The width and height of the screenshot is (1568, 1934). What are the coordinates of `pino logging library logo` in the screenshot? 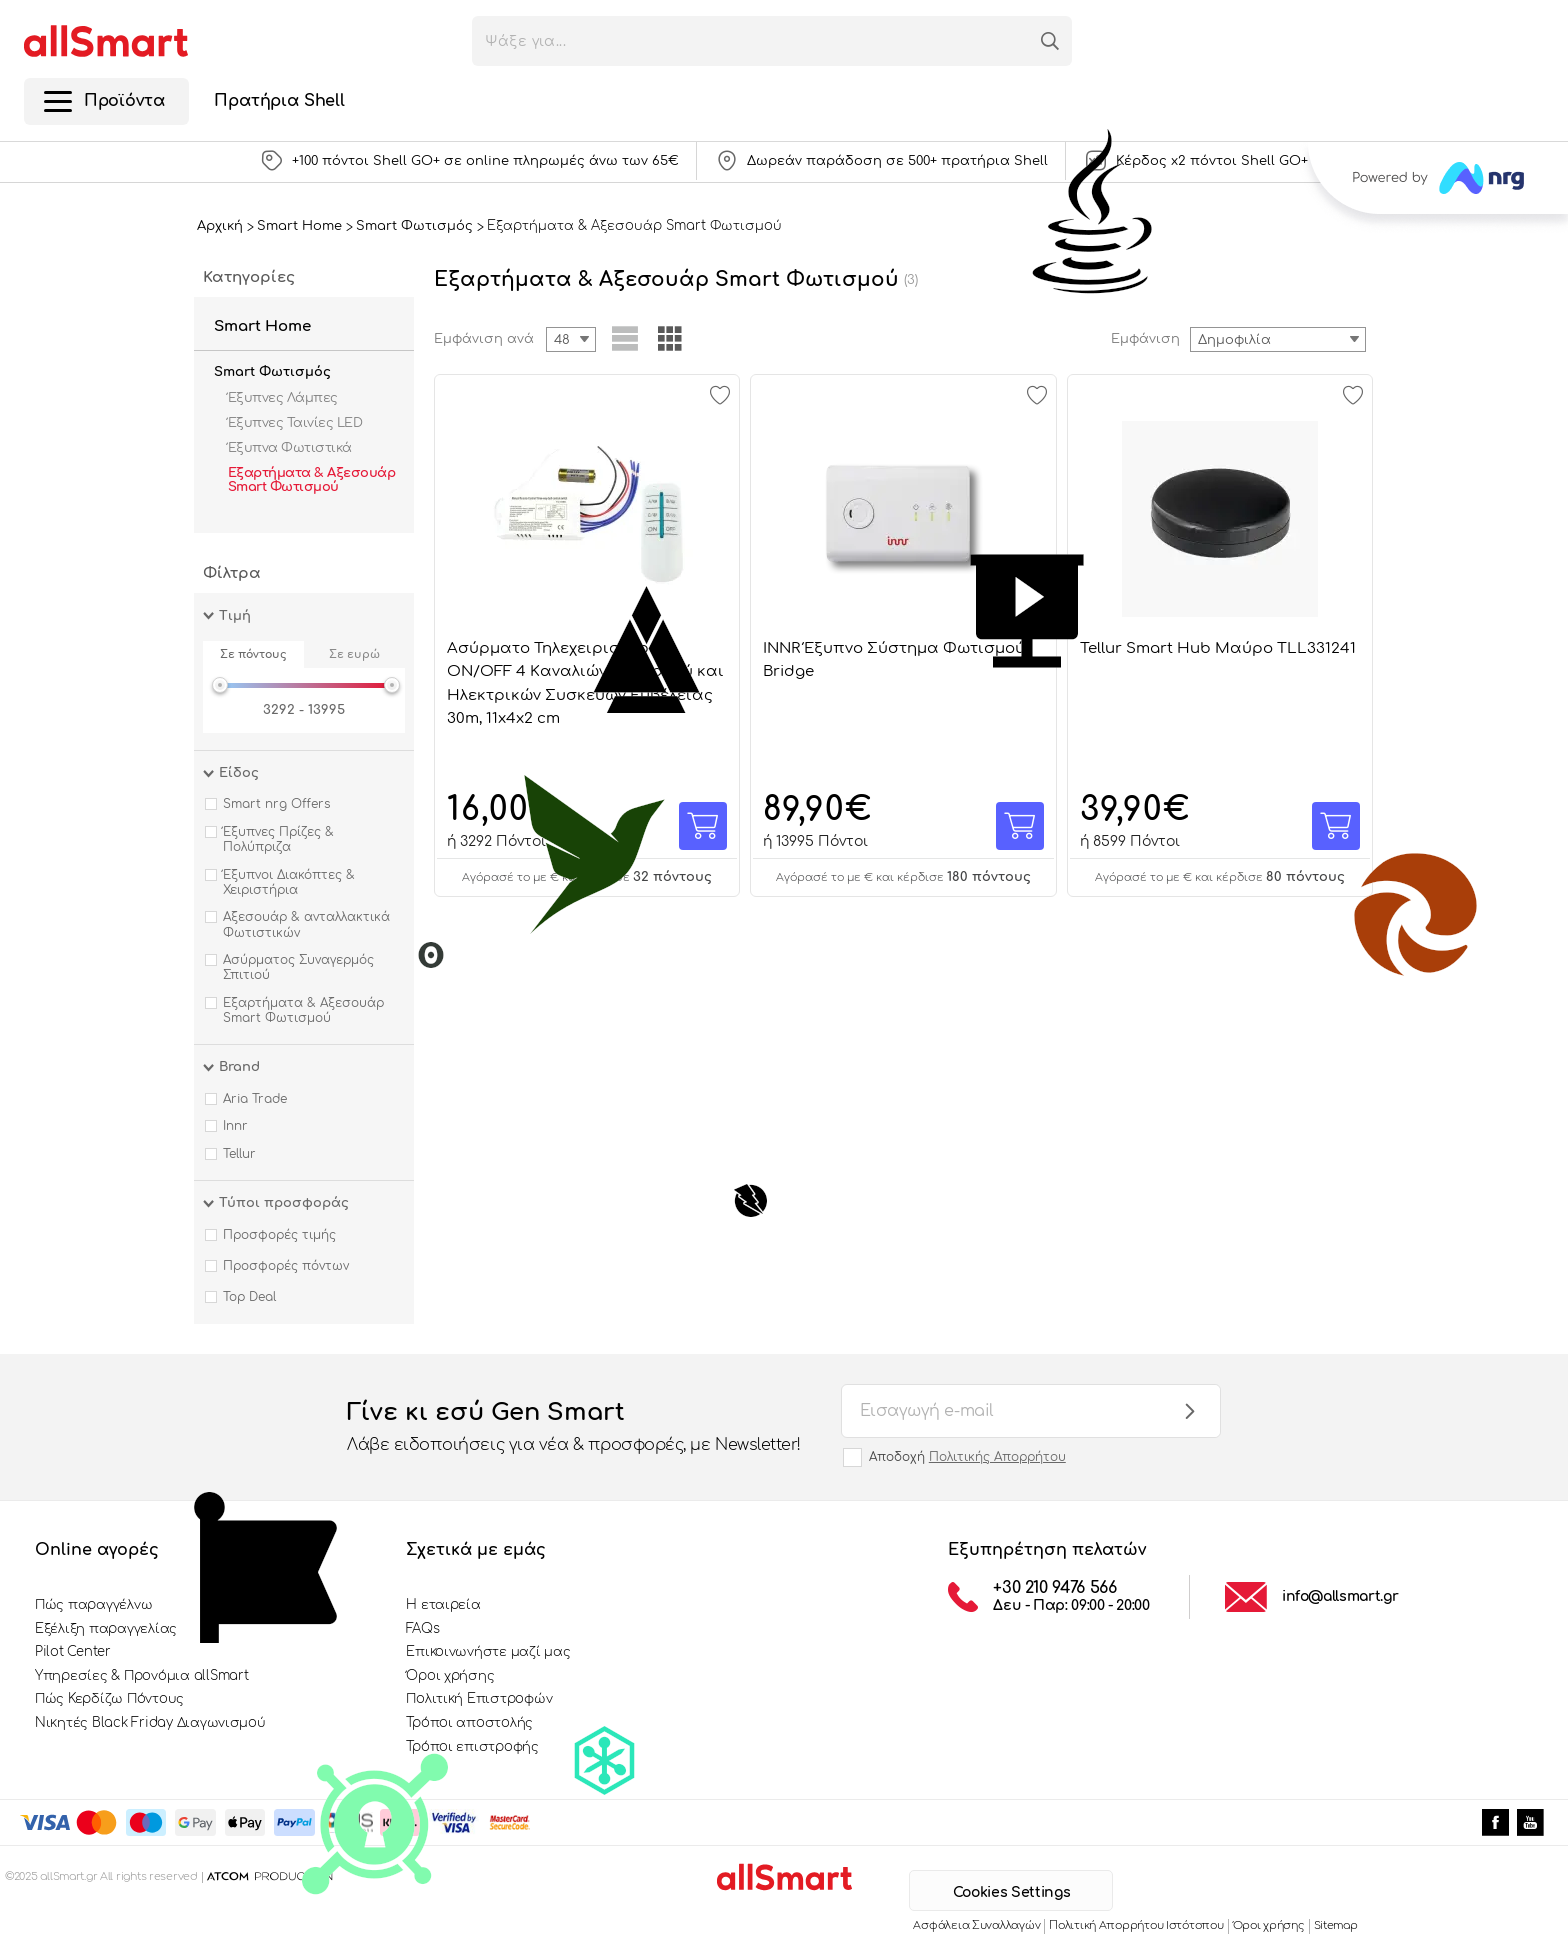 It's located at (646, 649).